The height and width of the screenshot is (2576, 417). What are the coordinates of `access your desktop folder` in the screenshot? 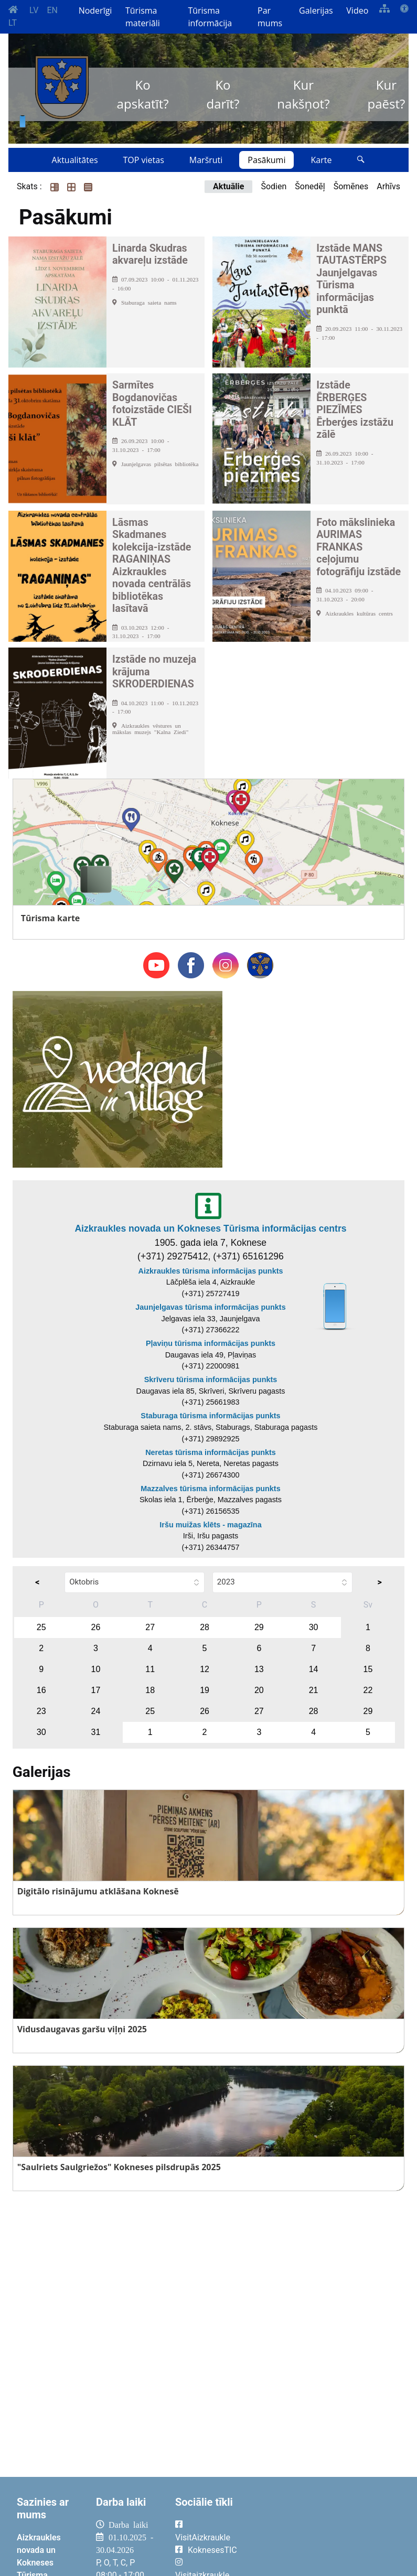 It's located at (96, 878).